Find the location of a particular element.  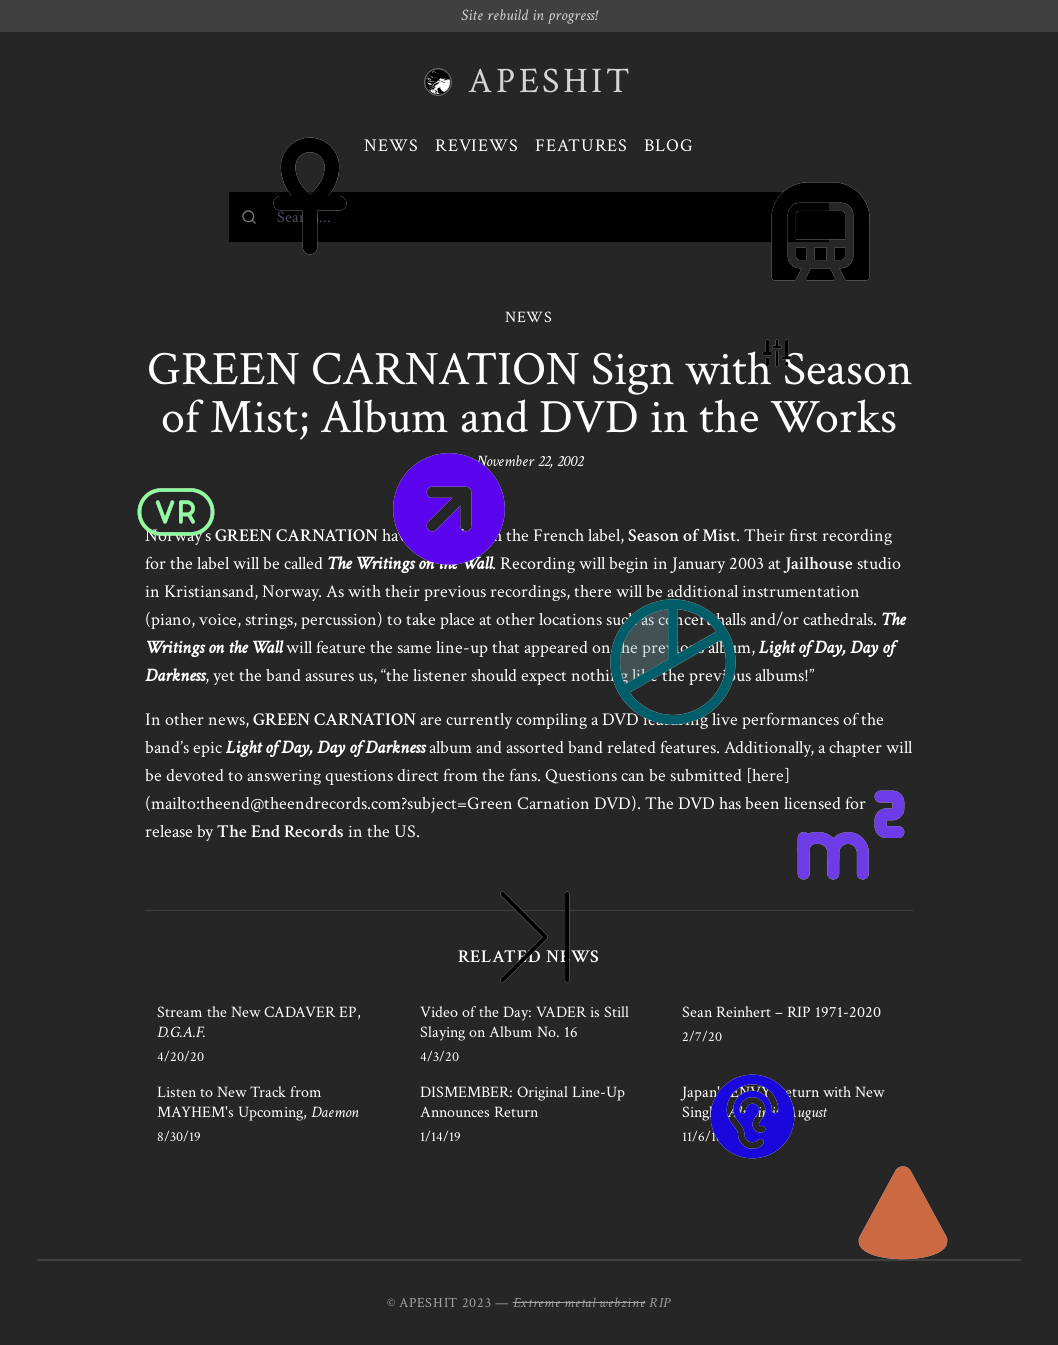

open link in new tab or window is located at coordinates (449, 509).